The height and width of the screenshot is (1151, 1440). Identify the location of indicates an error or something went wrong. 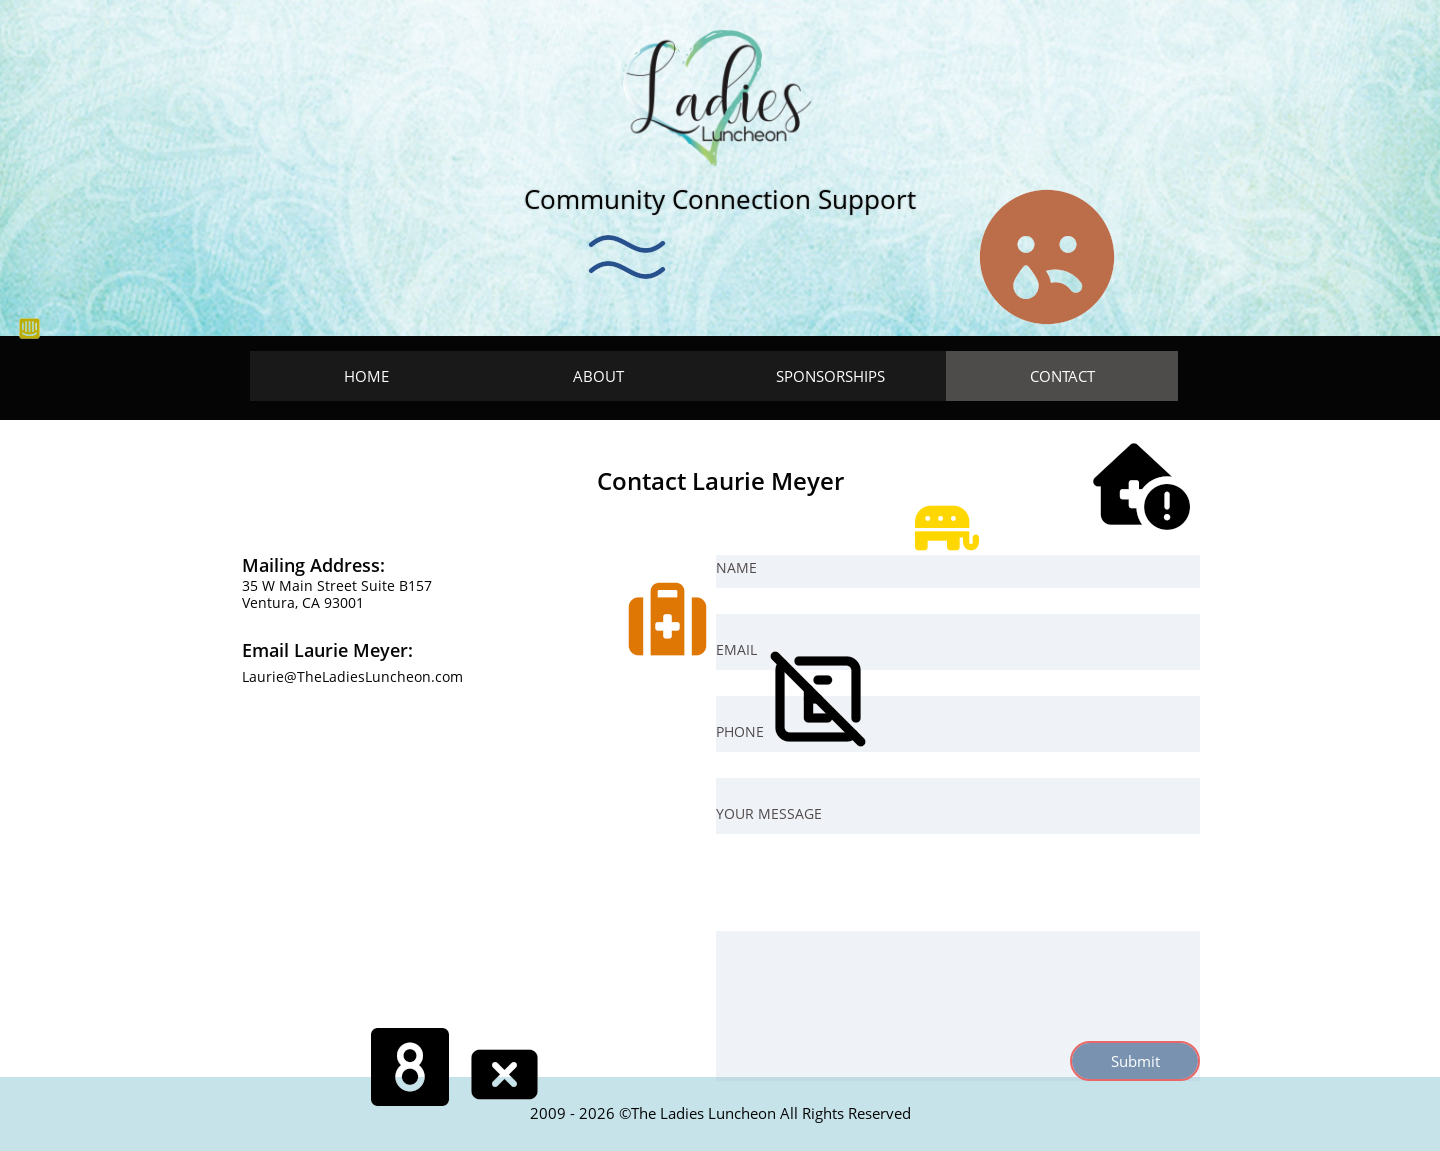
(1047, 257).